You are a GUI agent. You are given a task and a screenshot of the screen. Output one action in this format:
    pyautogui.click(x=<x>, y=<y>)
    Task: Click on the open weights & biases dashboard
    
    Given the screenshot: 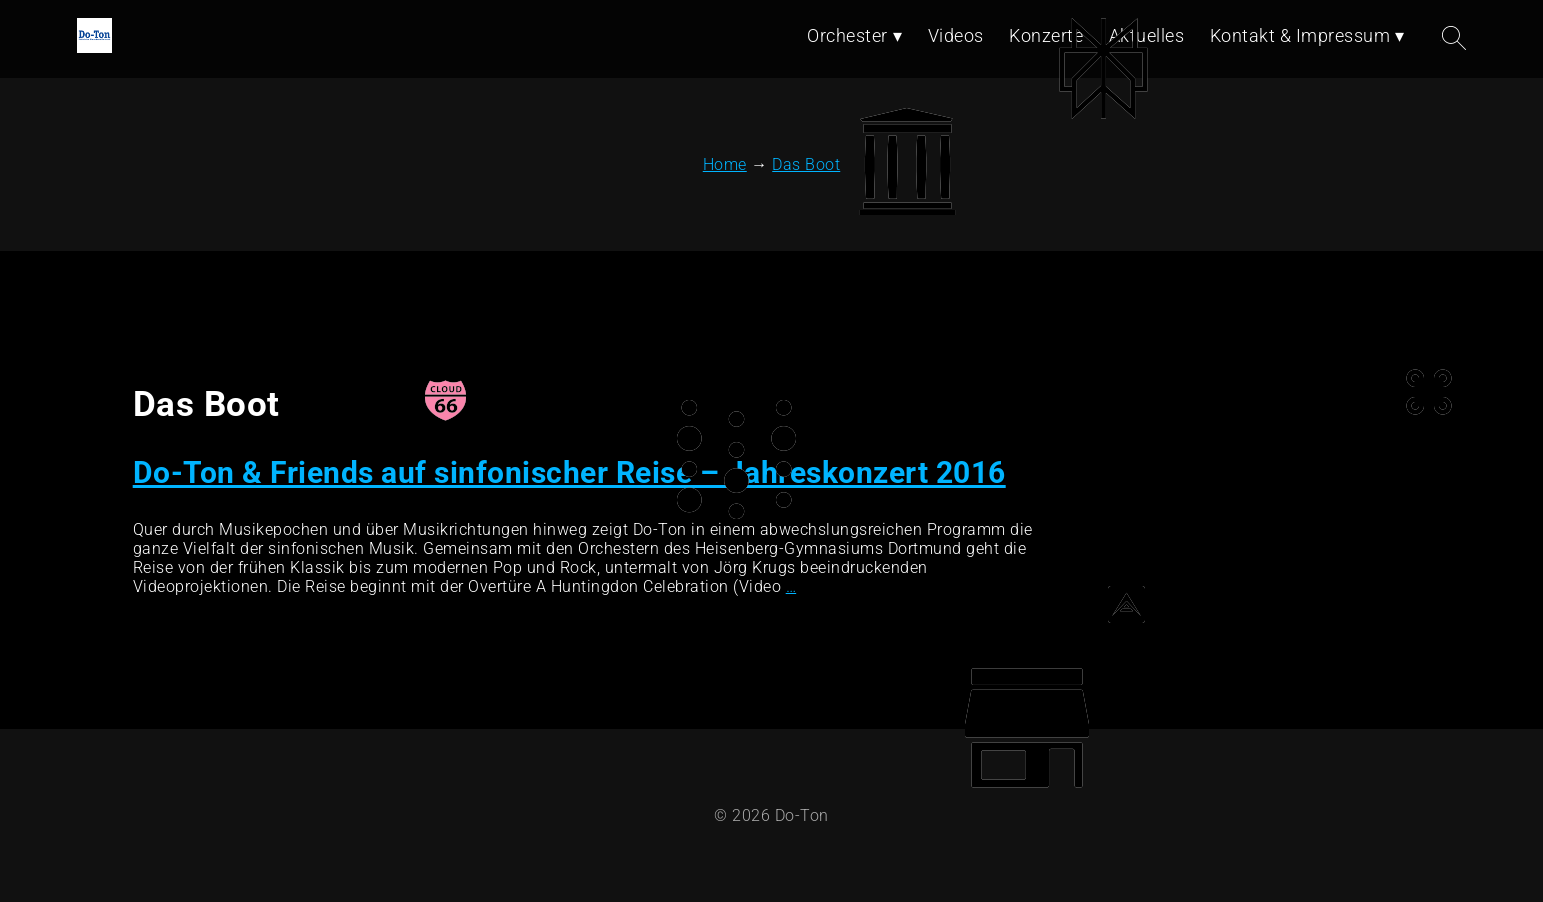 What is the action you would take?
    pyautogui.click(x=736, y=459)
    